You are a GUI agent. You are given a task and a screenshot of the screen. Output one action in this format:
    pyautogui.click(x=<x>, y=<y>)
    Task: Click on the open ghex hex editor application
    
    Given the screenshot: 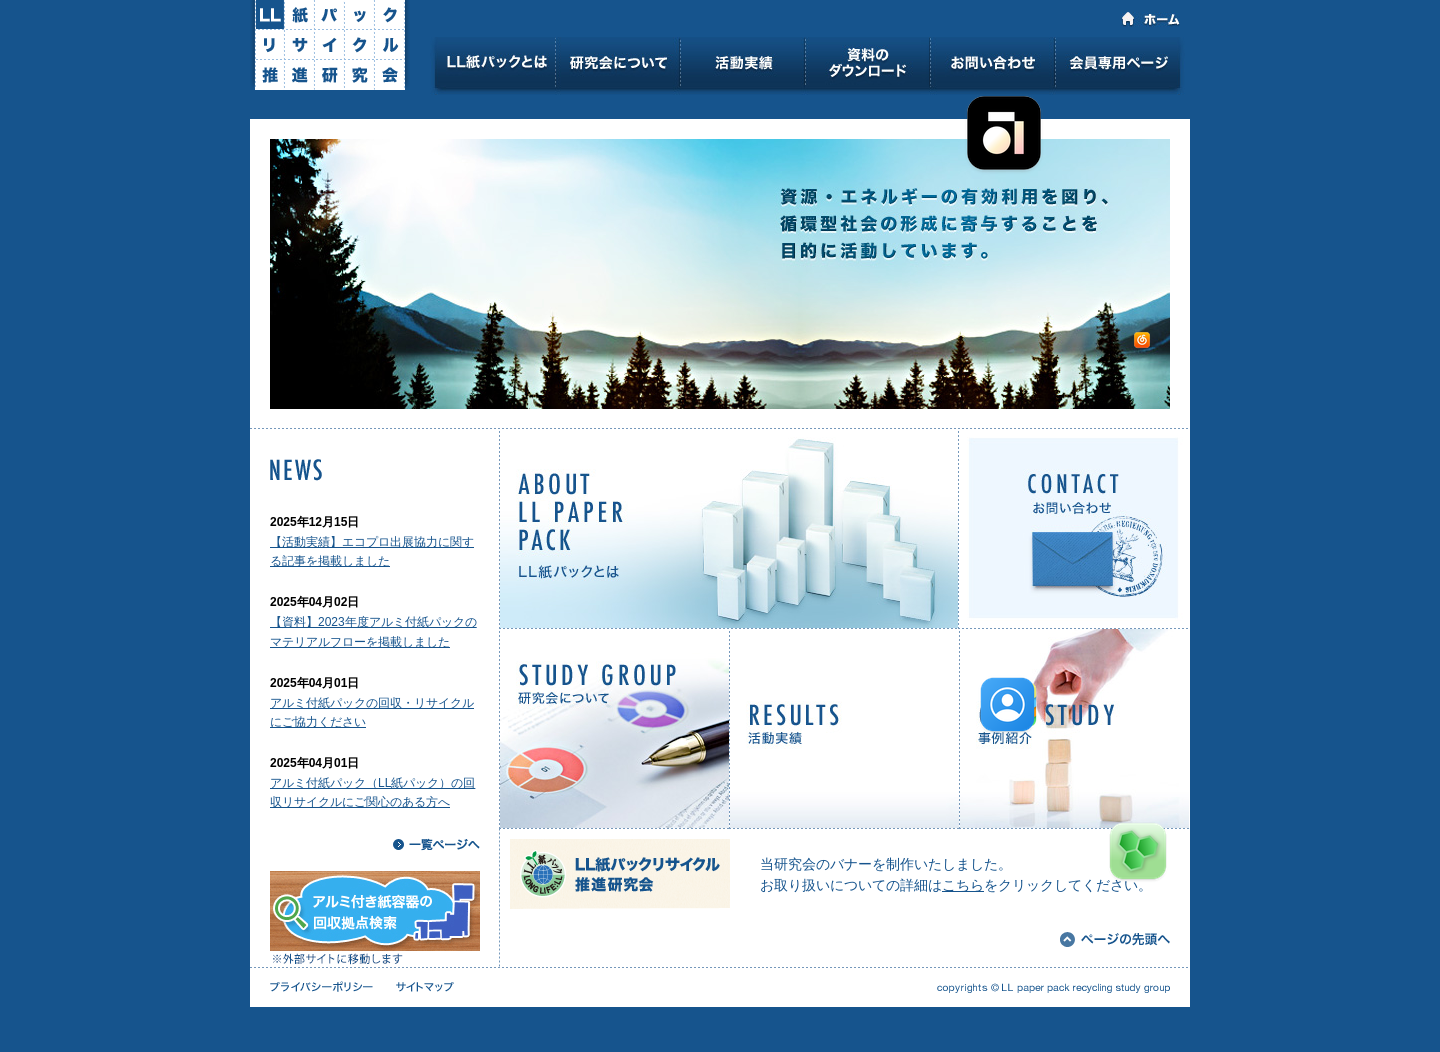 What is the action you would take?
    pyautogui.click(x=1138, y=851)
    